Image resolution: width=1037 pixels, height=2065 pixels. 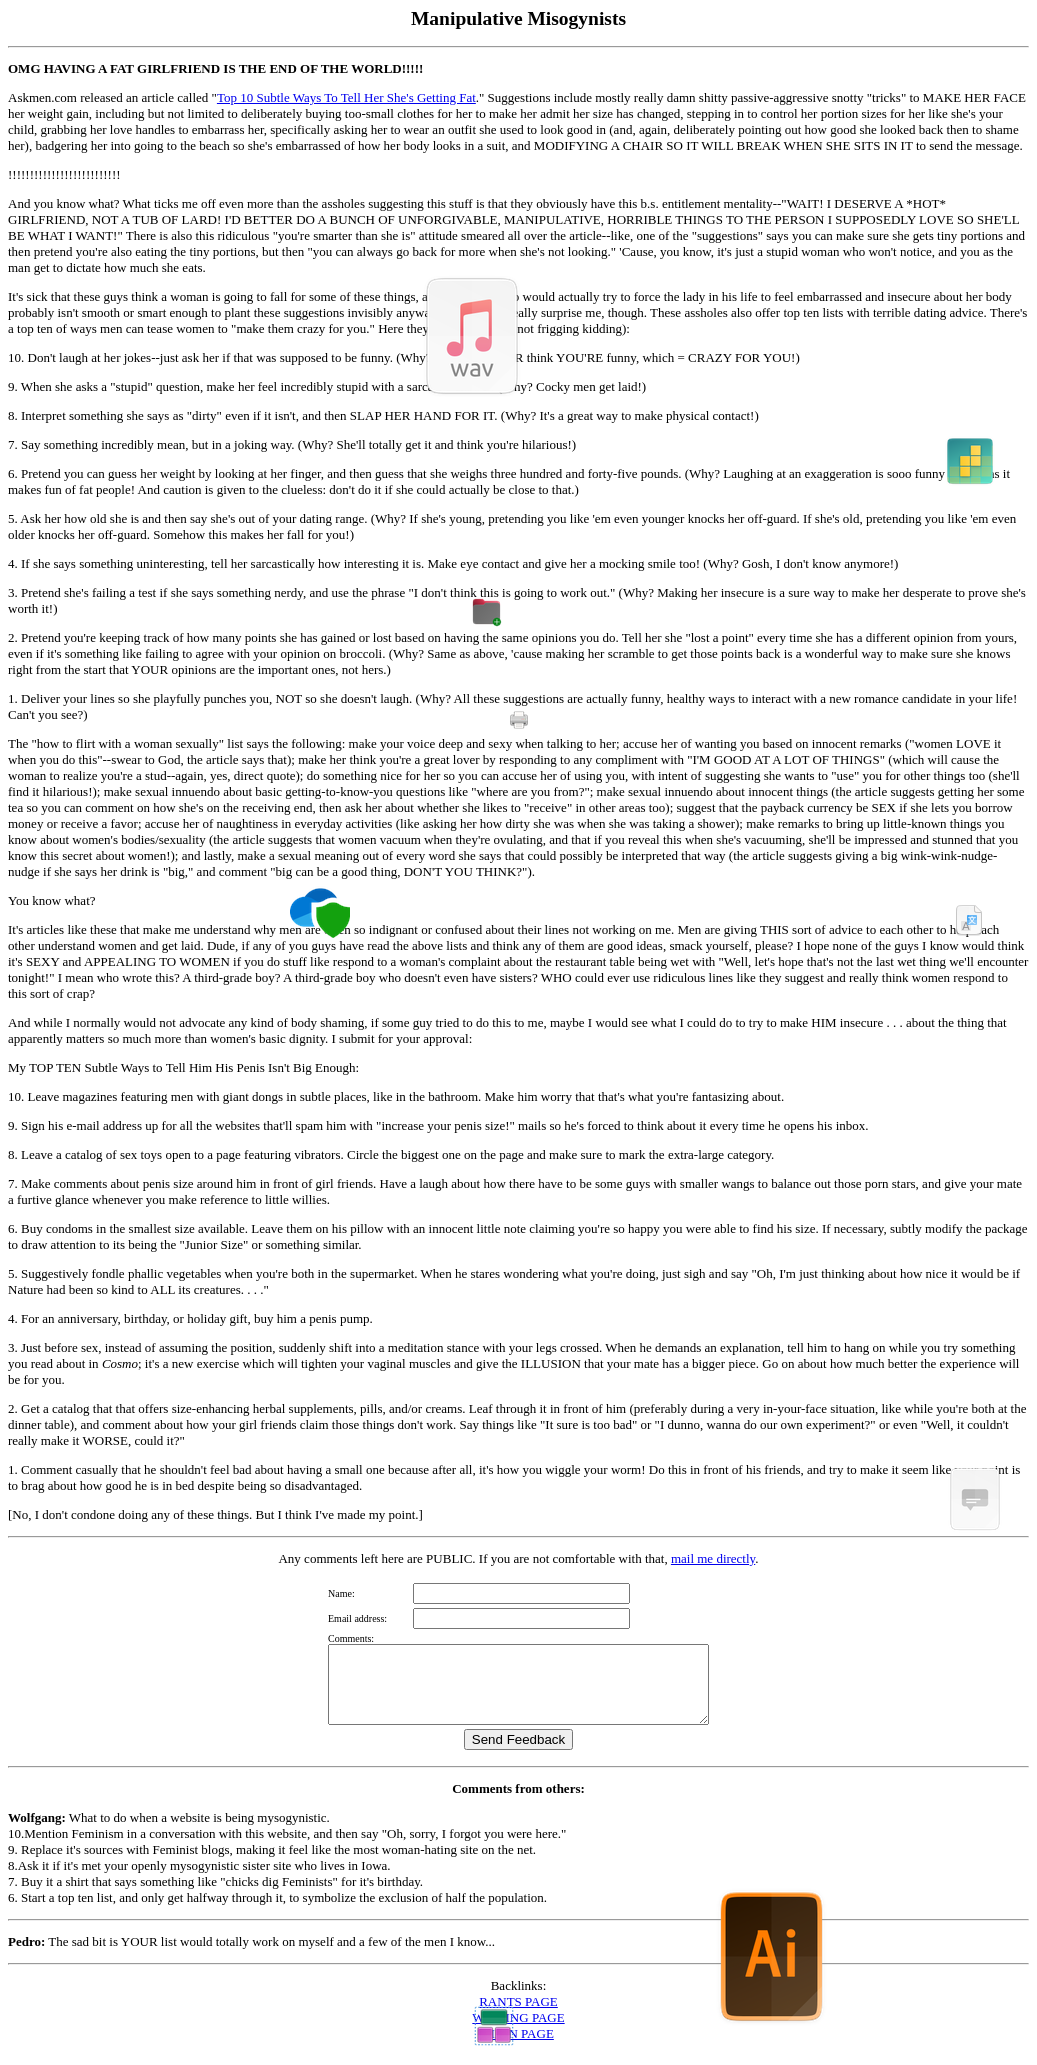 I want to click on a gettext translation file for software localization, so click(x=969, y=920).